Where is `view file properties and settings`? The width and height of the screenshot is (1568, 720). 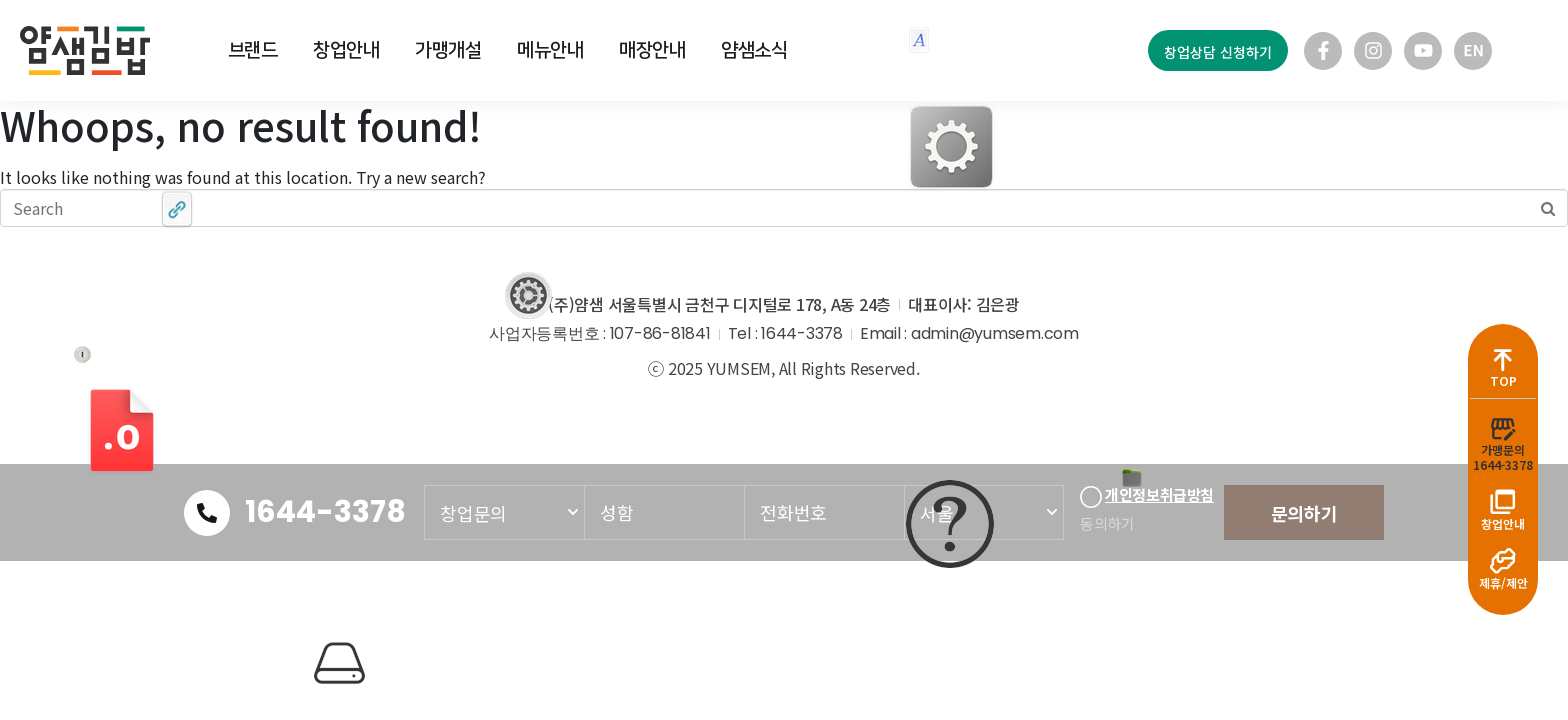 view file properties and settings is located at coordinates (528, 295).